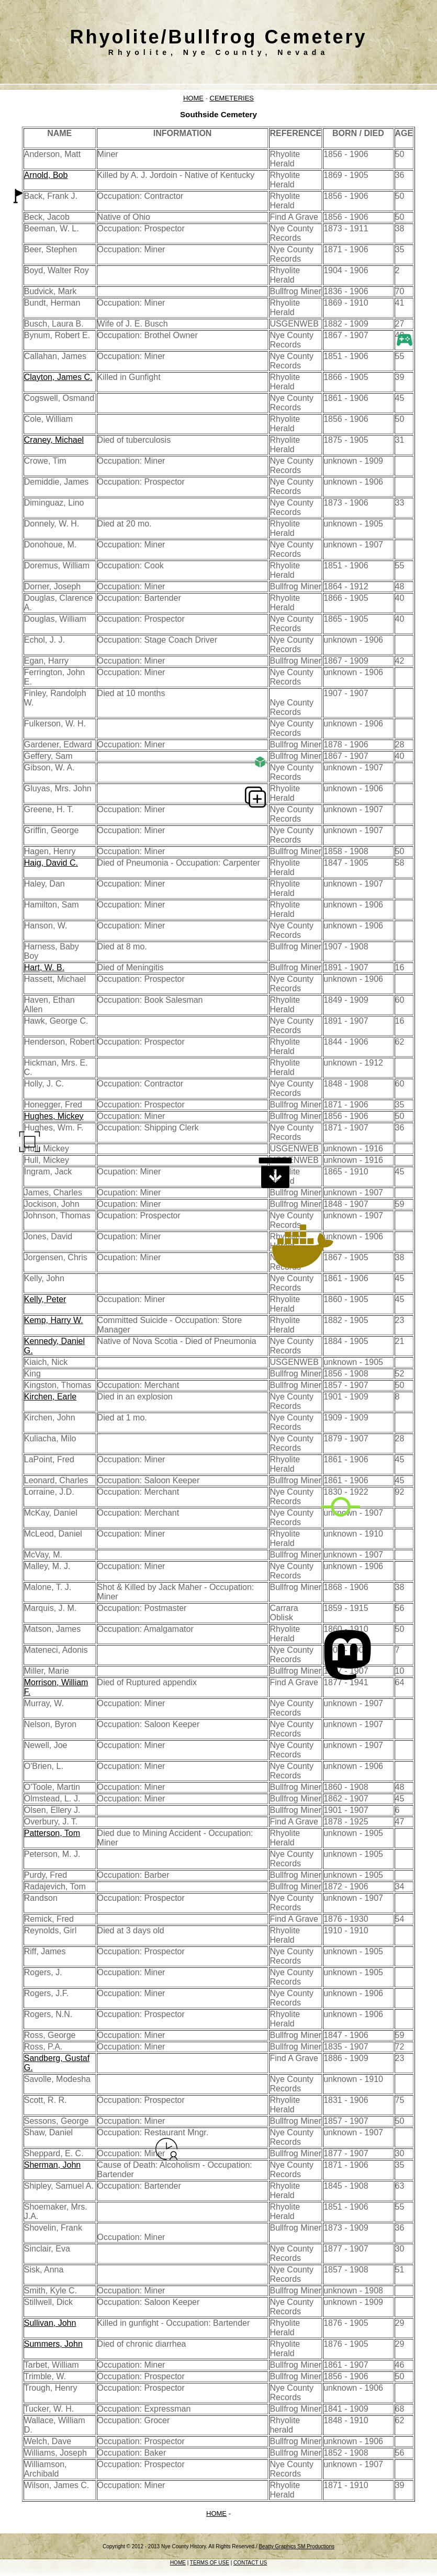 Image resolution: width=437 pixels, height=2576 pixels. Describe the element at coordinates (302, 1246) in the screenshot. I see `docker container management` at that location.